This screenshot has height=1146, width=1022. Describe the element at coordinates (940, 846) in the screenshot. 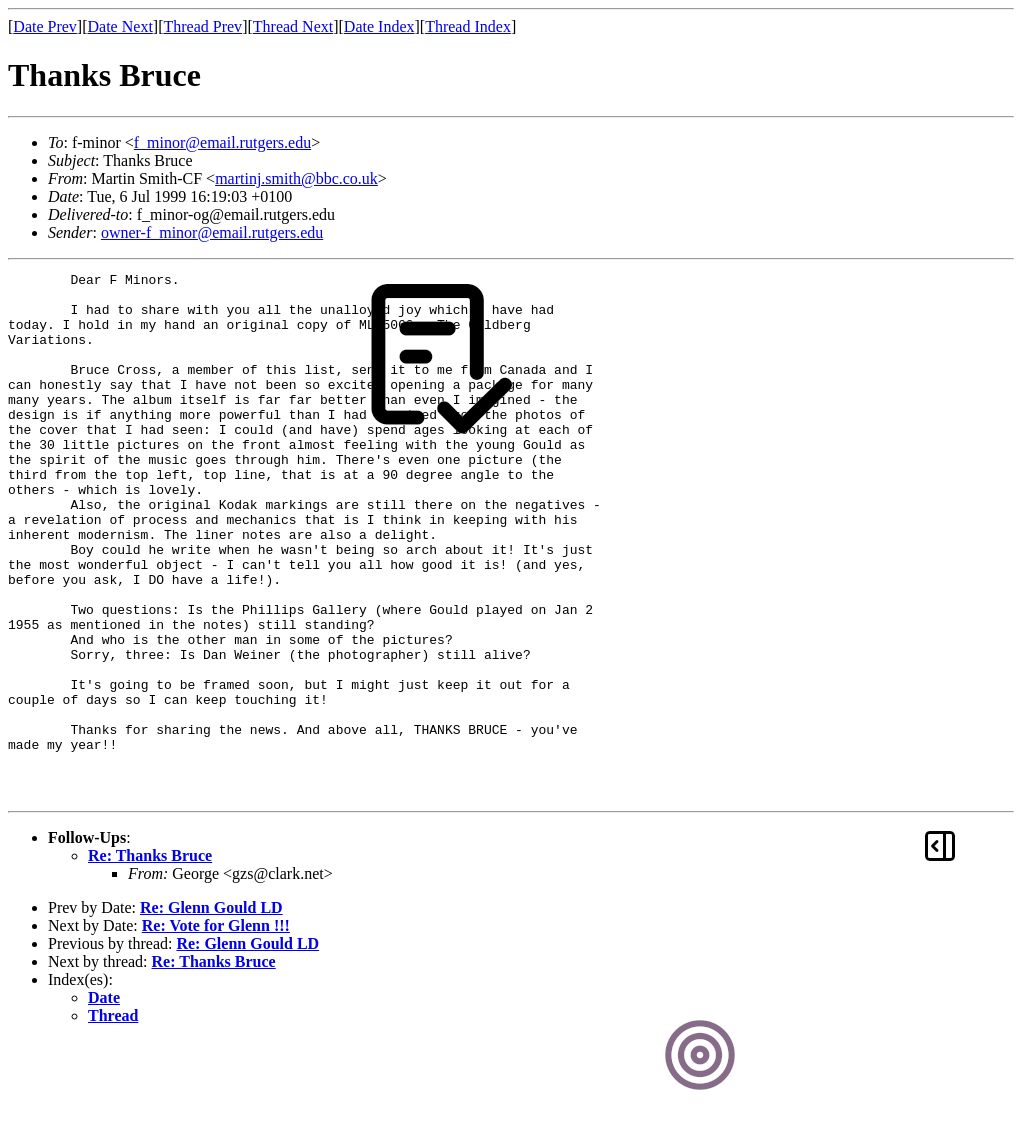

I see `open the right side panel` at that location.